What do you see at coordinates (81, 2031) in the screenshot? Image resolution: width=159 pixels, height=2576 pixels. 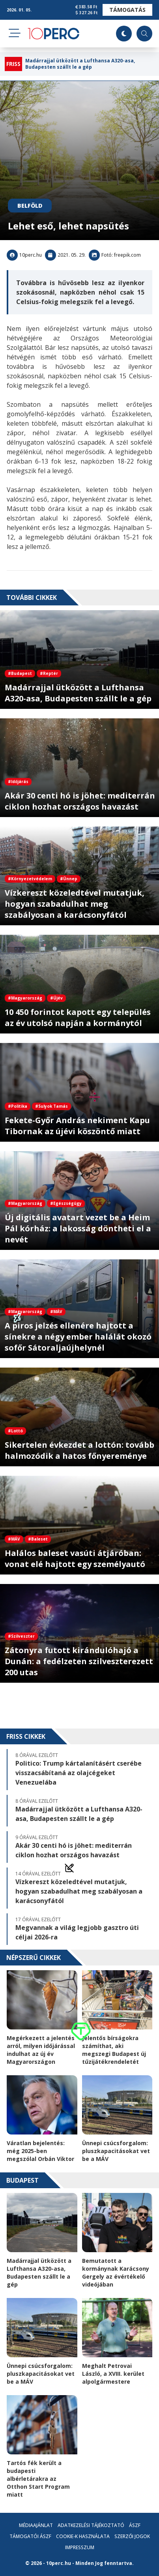 I see `tether (USDT) cryptocurrency logo` at bounding box center [81, 2031].